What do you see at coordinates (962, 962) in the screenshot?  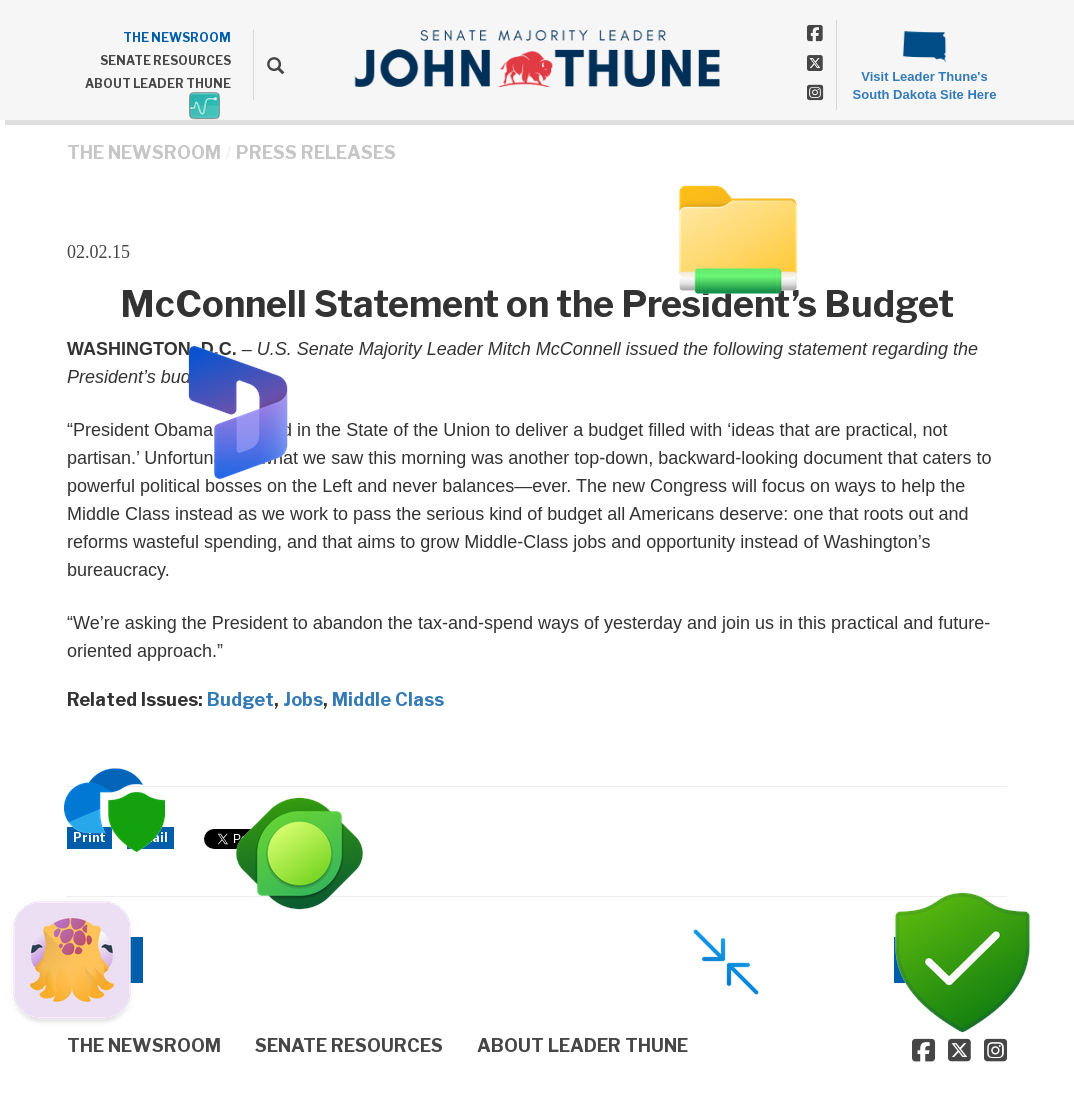 I see `indicates system security check passed` at bounding box center [962, 962].